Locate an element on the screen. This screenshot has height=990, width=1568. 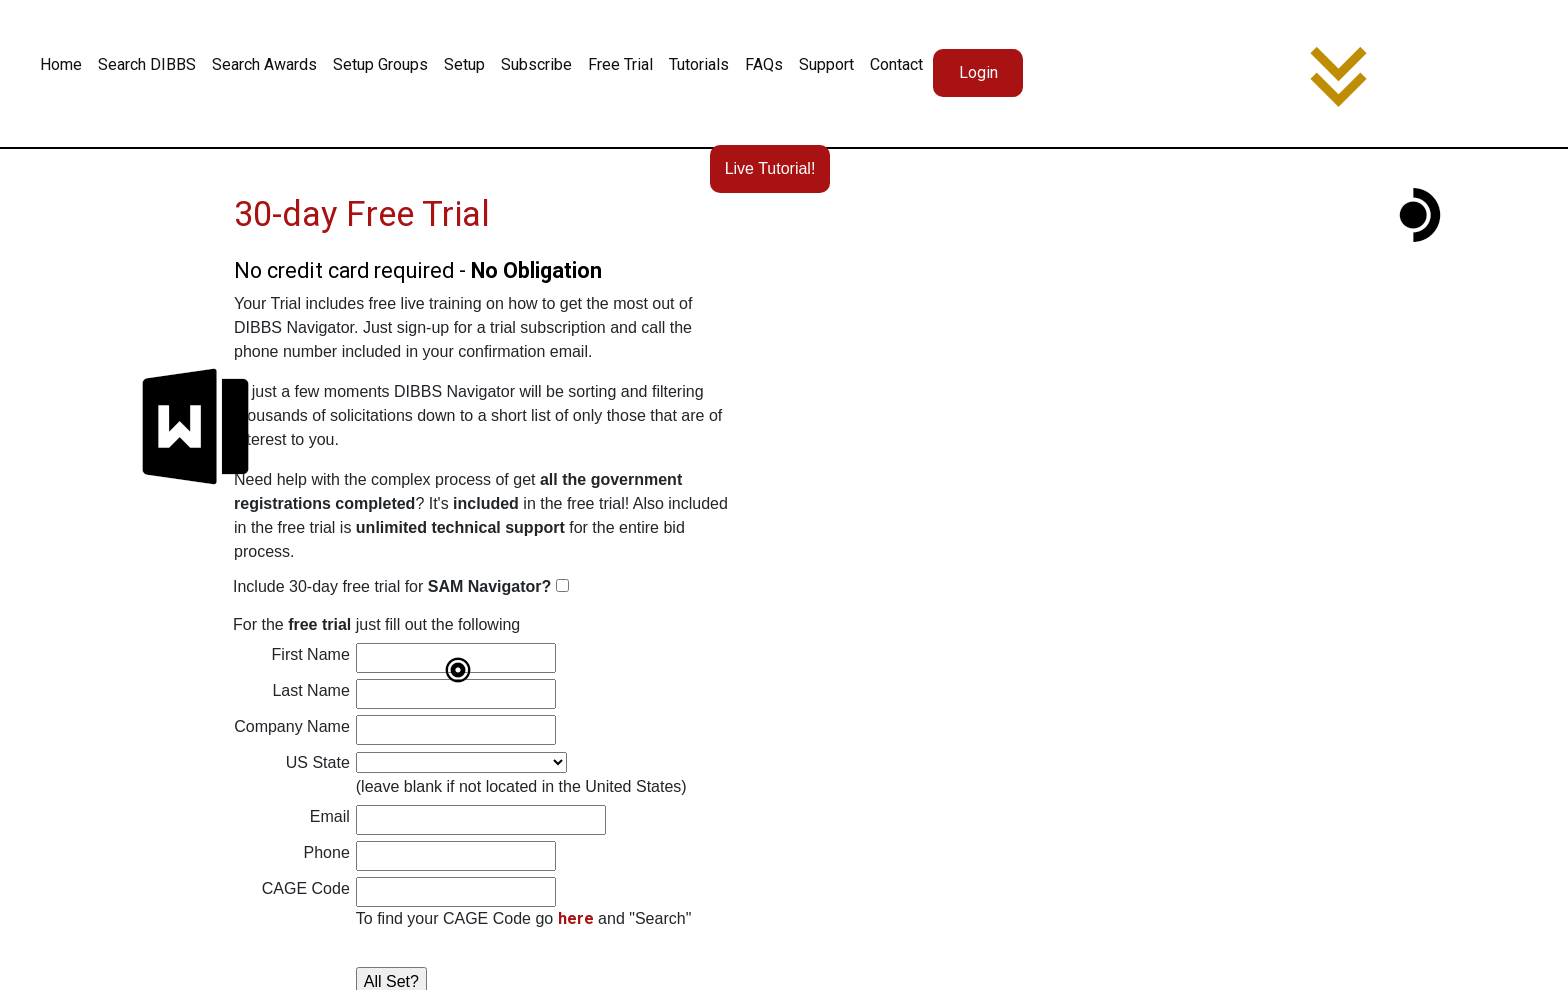
open a Microsoft Word document is located at coordinates (195, 426).